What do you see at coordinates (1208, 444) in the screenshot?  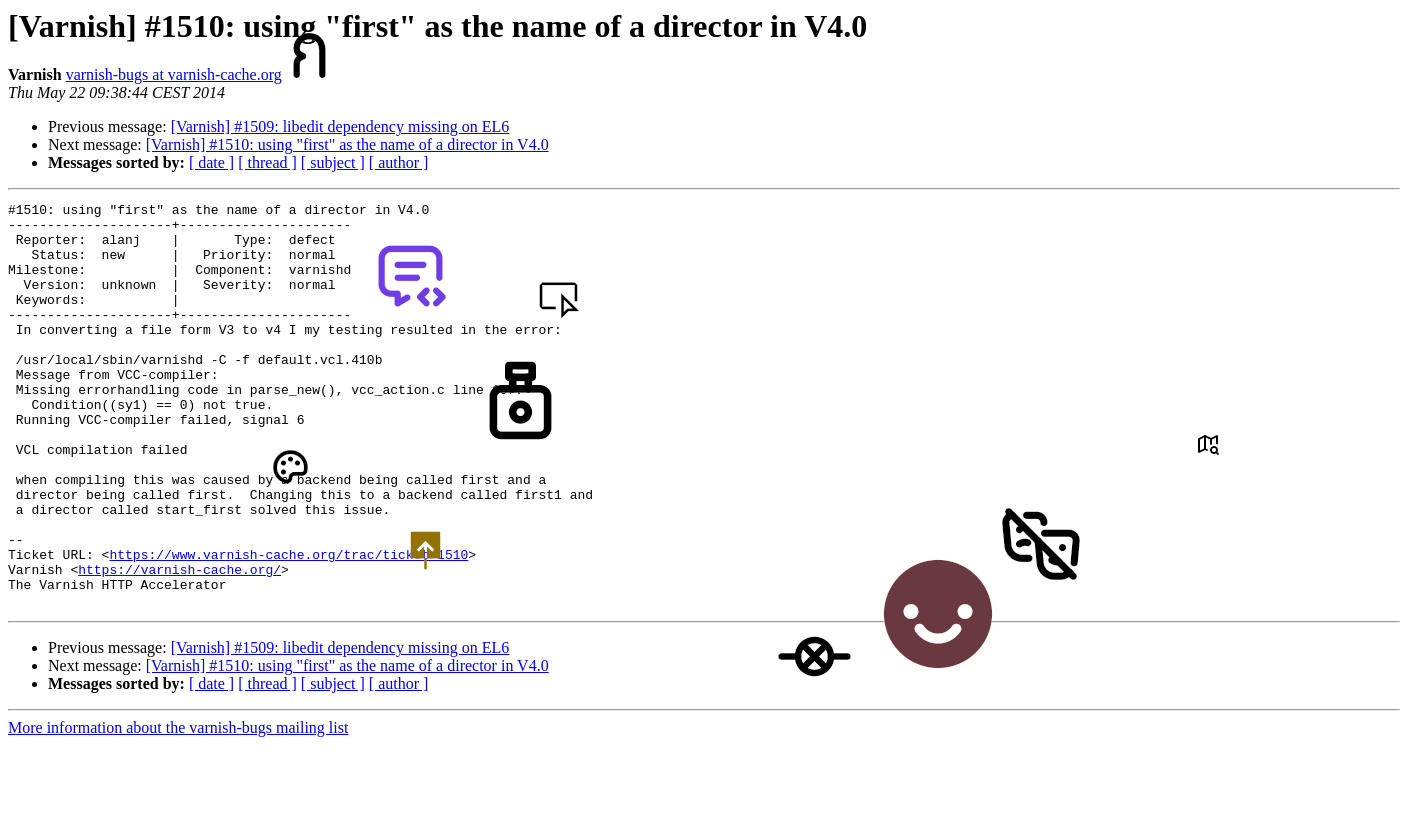 I see `search for a location on the map` at bounding box center [1208, 444].